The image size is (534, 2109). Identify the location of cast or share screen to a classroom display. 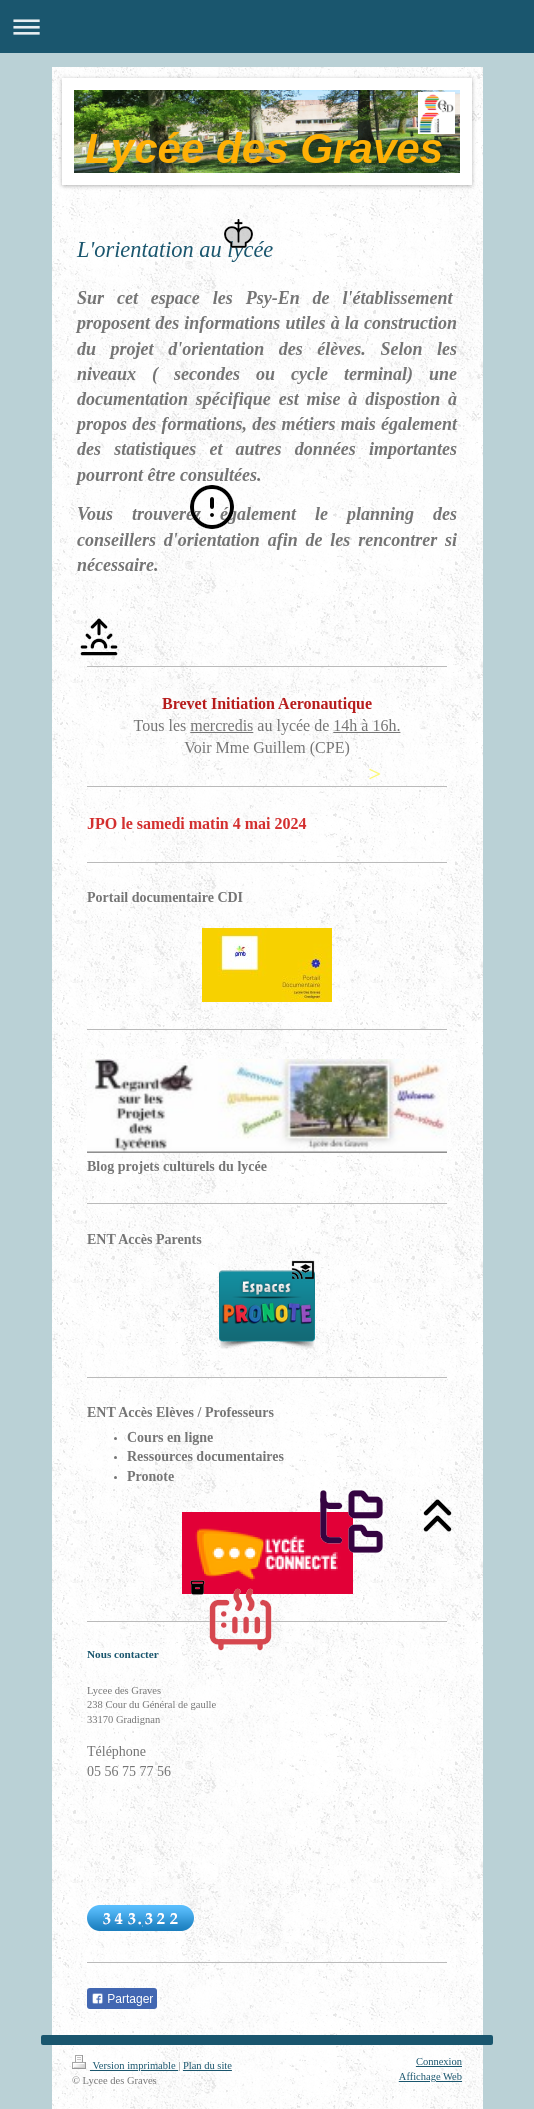
(303, 1270).